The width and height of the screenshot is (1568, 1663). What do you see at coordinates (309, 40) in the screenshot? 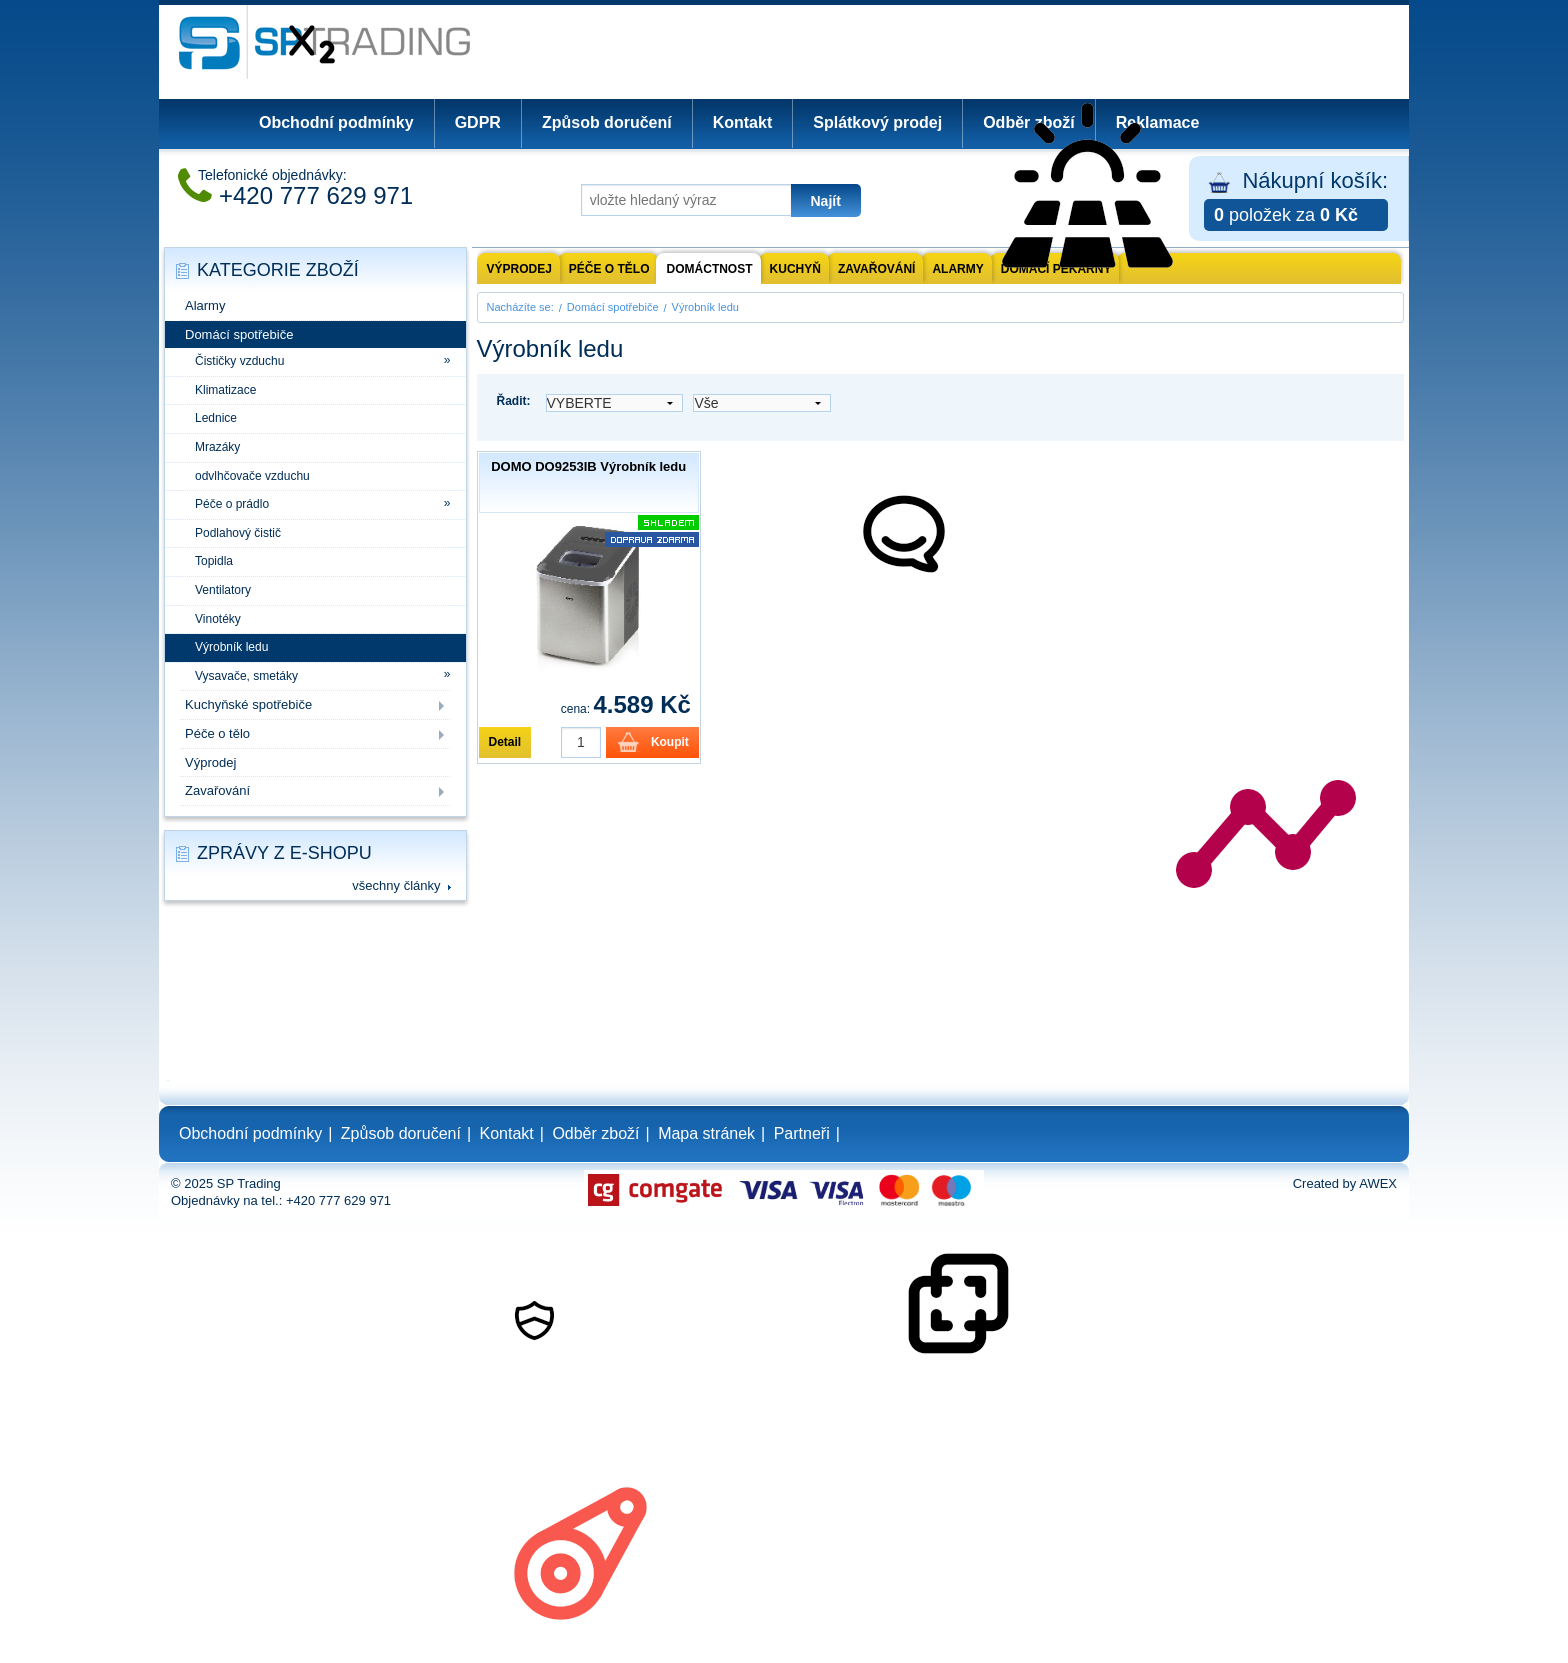
I see `format text as subscript` at bounding box center [309, 40].